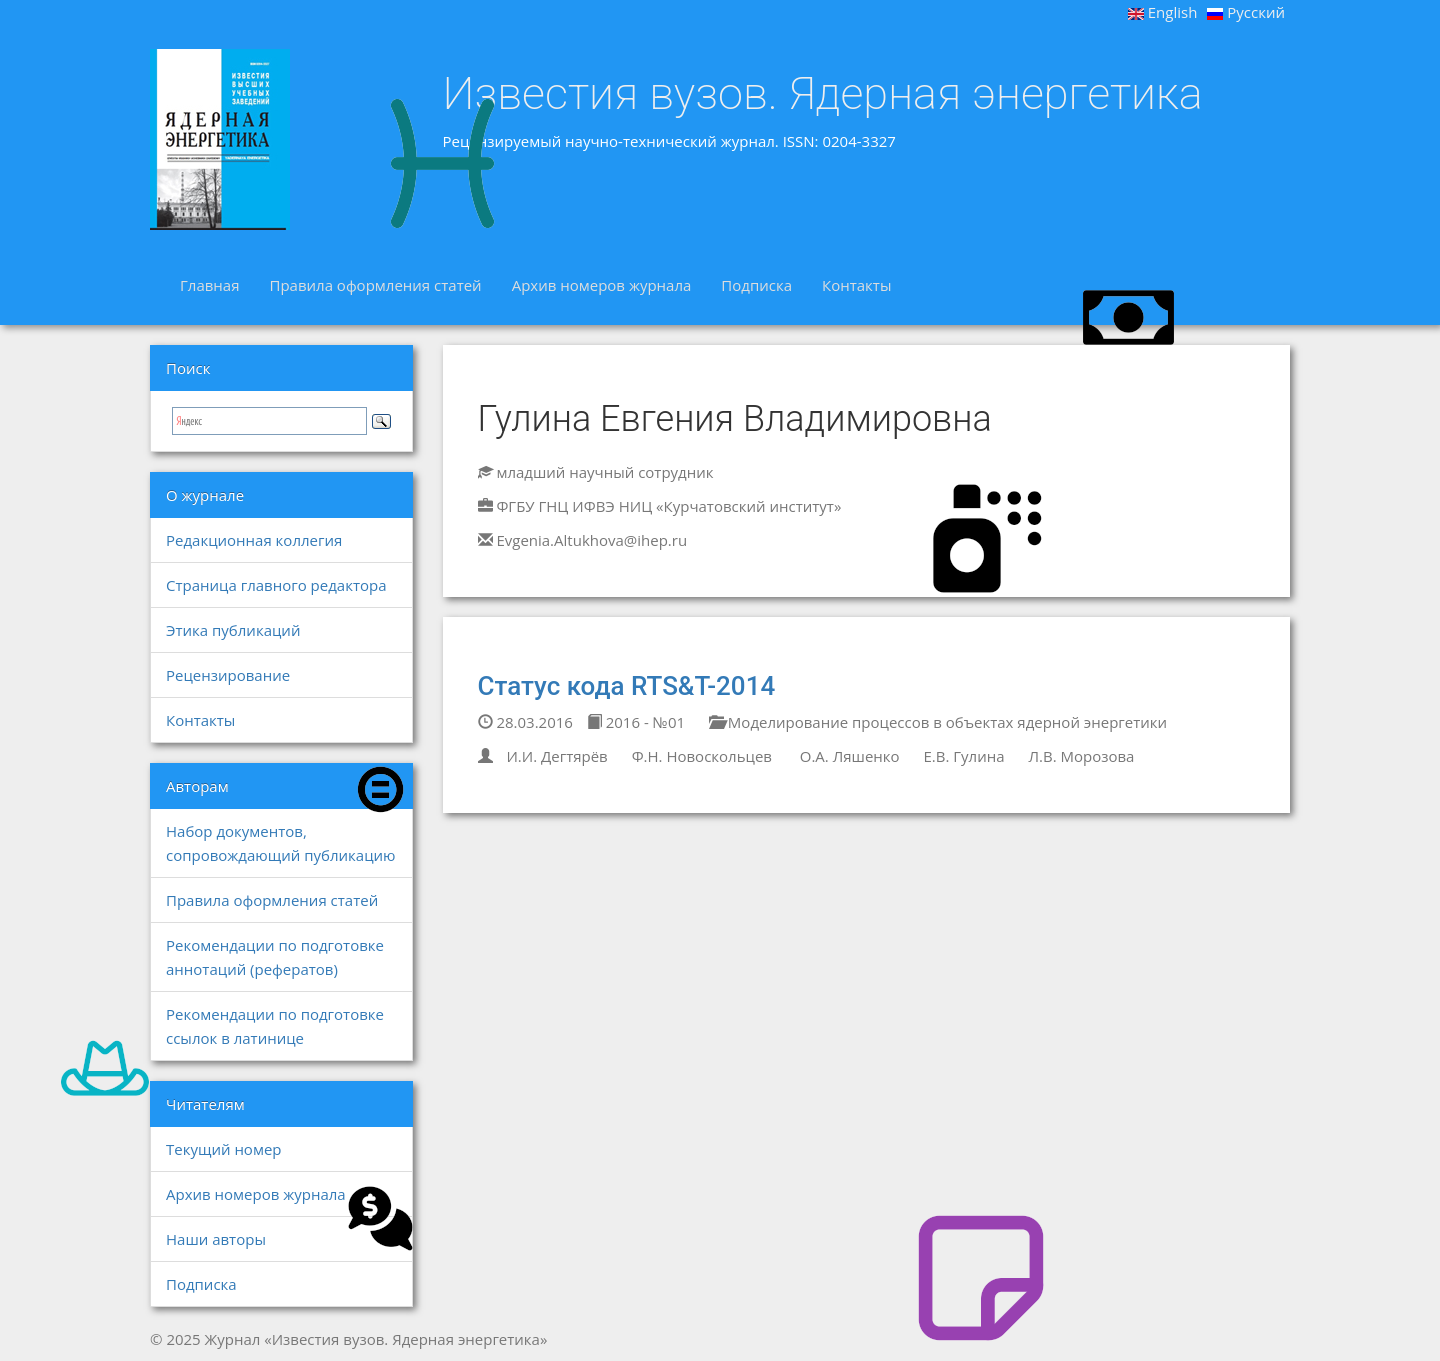 The height and width of the screenshot is (1361, 1440). I want to click on view financial discussions or payment messages, so click(380, 1218).